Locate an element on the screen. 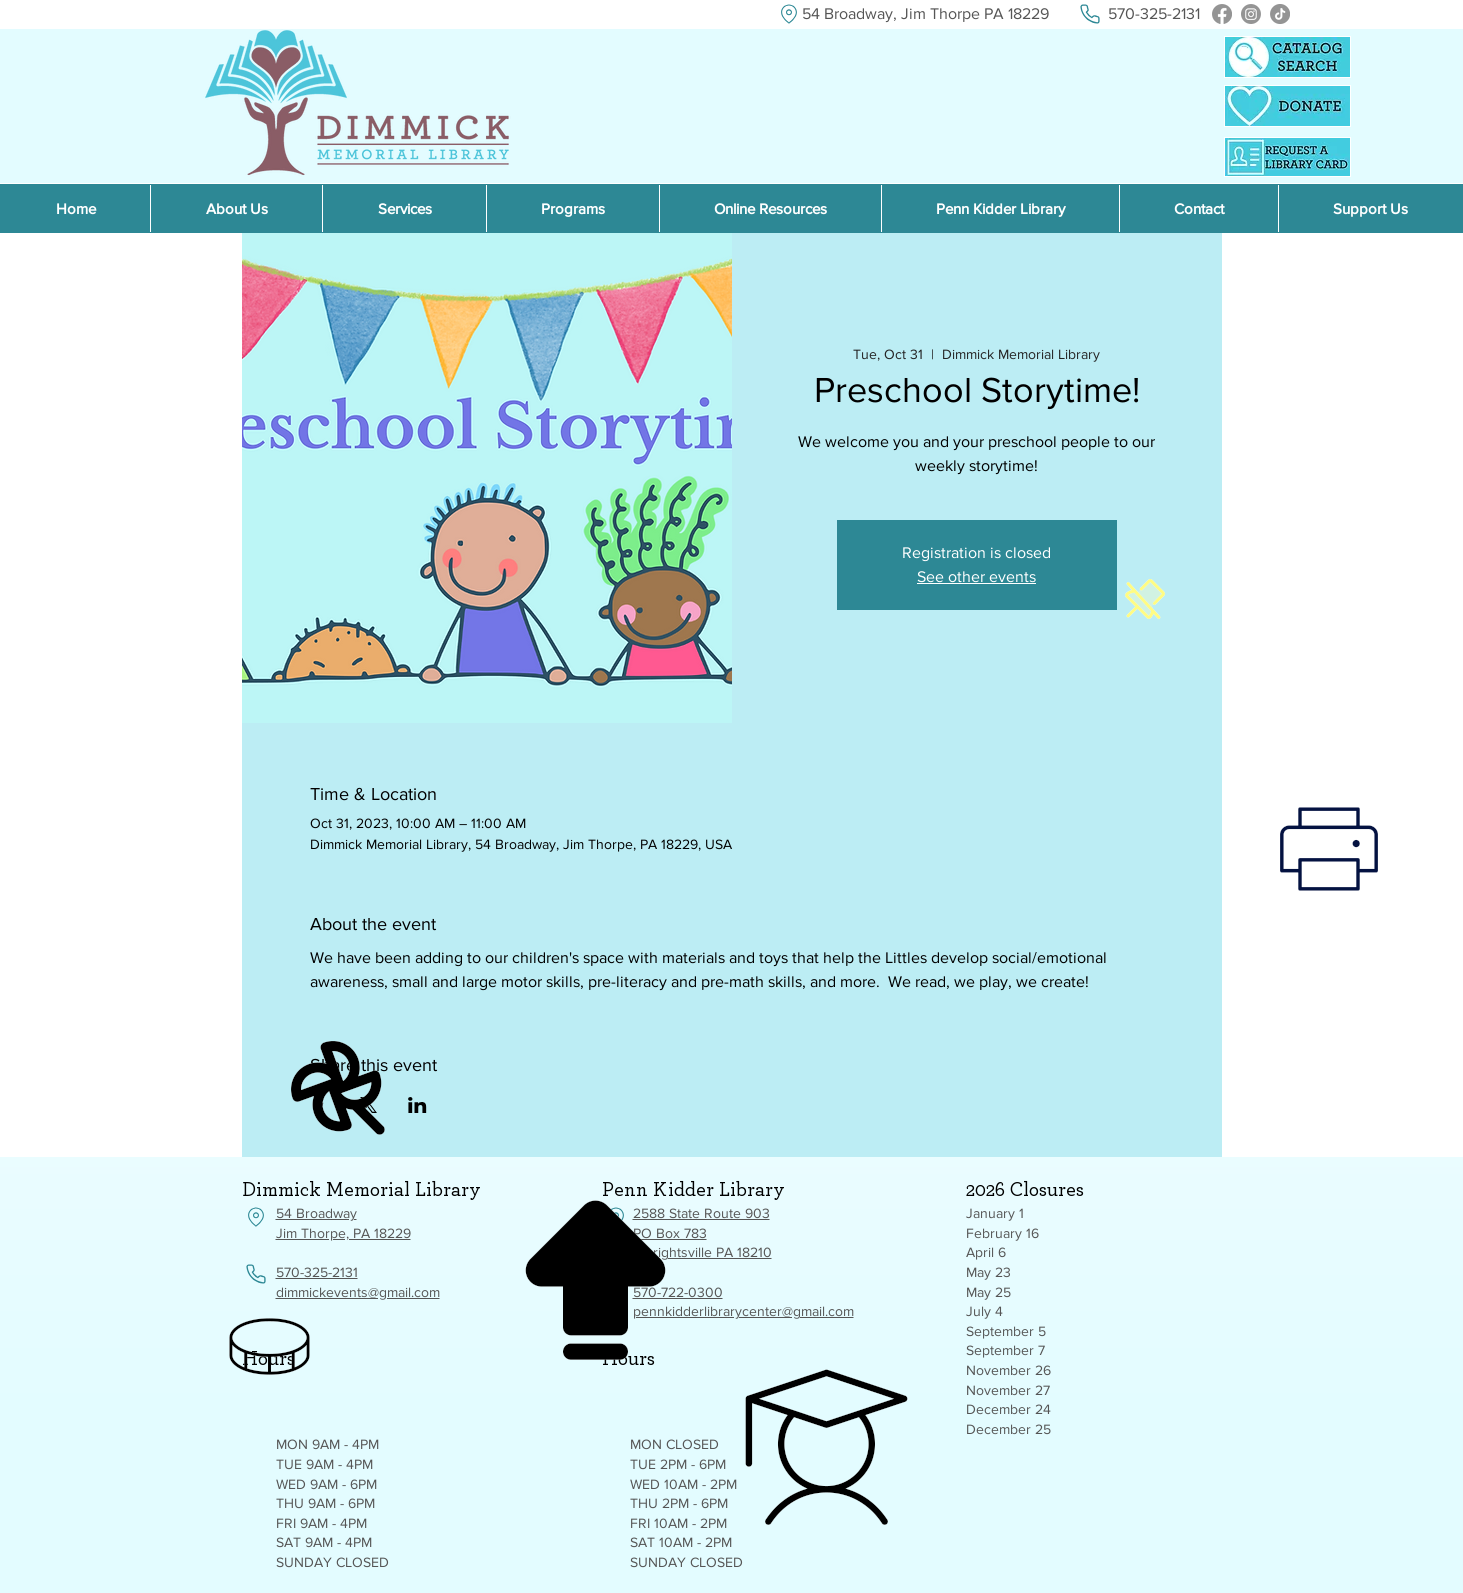  decorative or playful element indicating a fun feature is located at coordinates (339, 1089).